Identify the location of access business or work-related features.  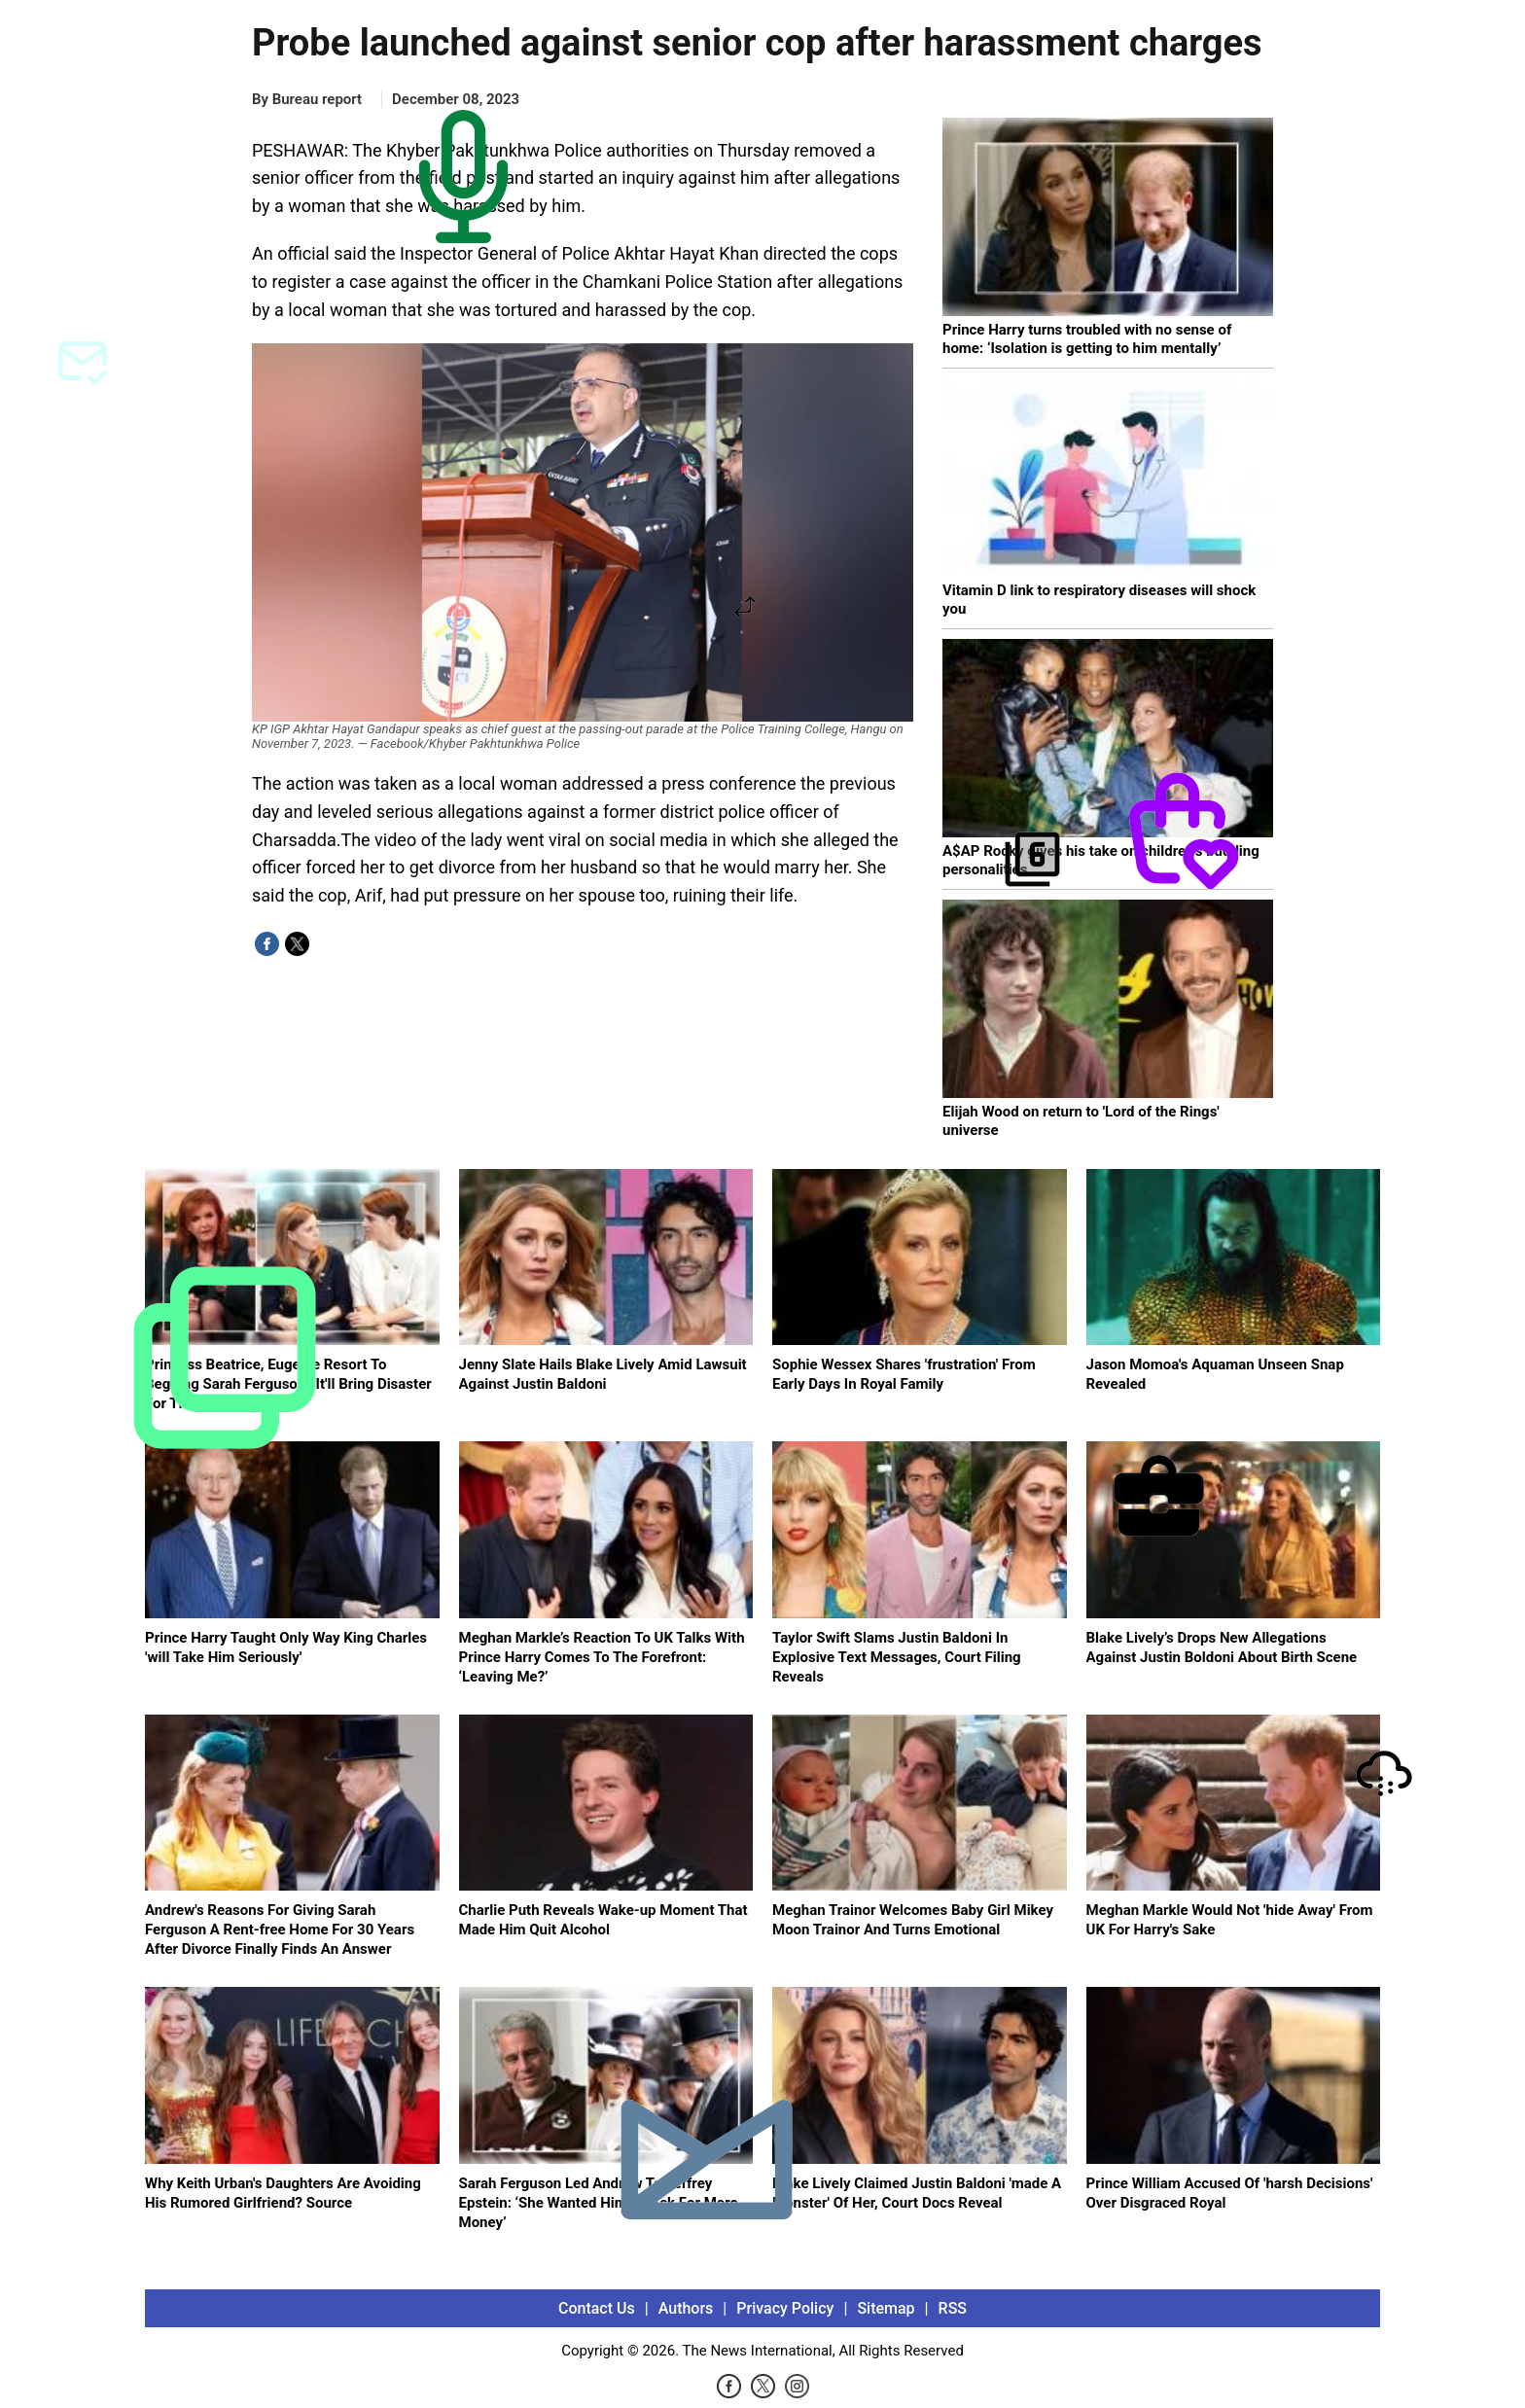
(1158, 1495).